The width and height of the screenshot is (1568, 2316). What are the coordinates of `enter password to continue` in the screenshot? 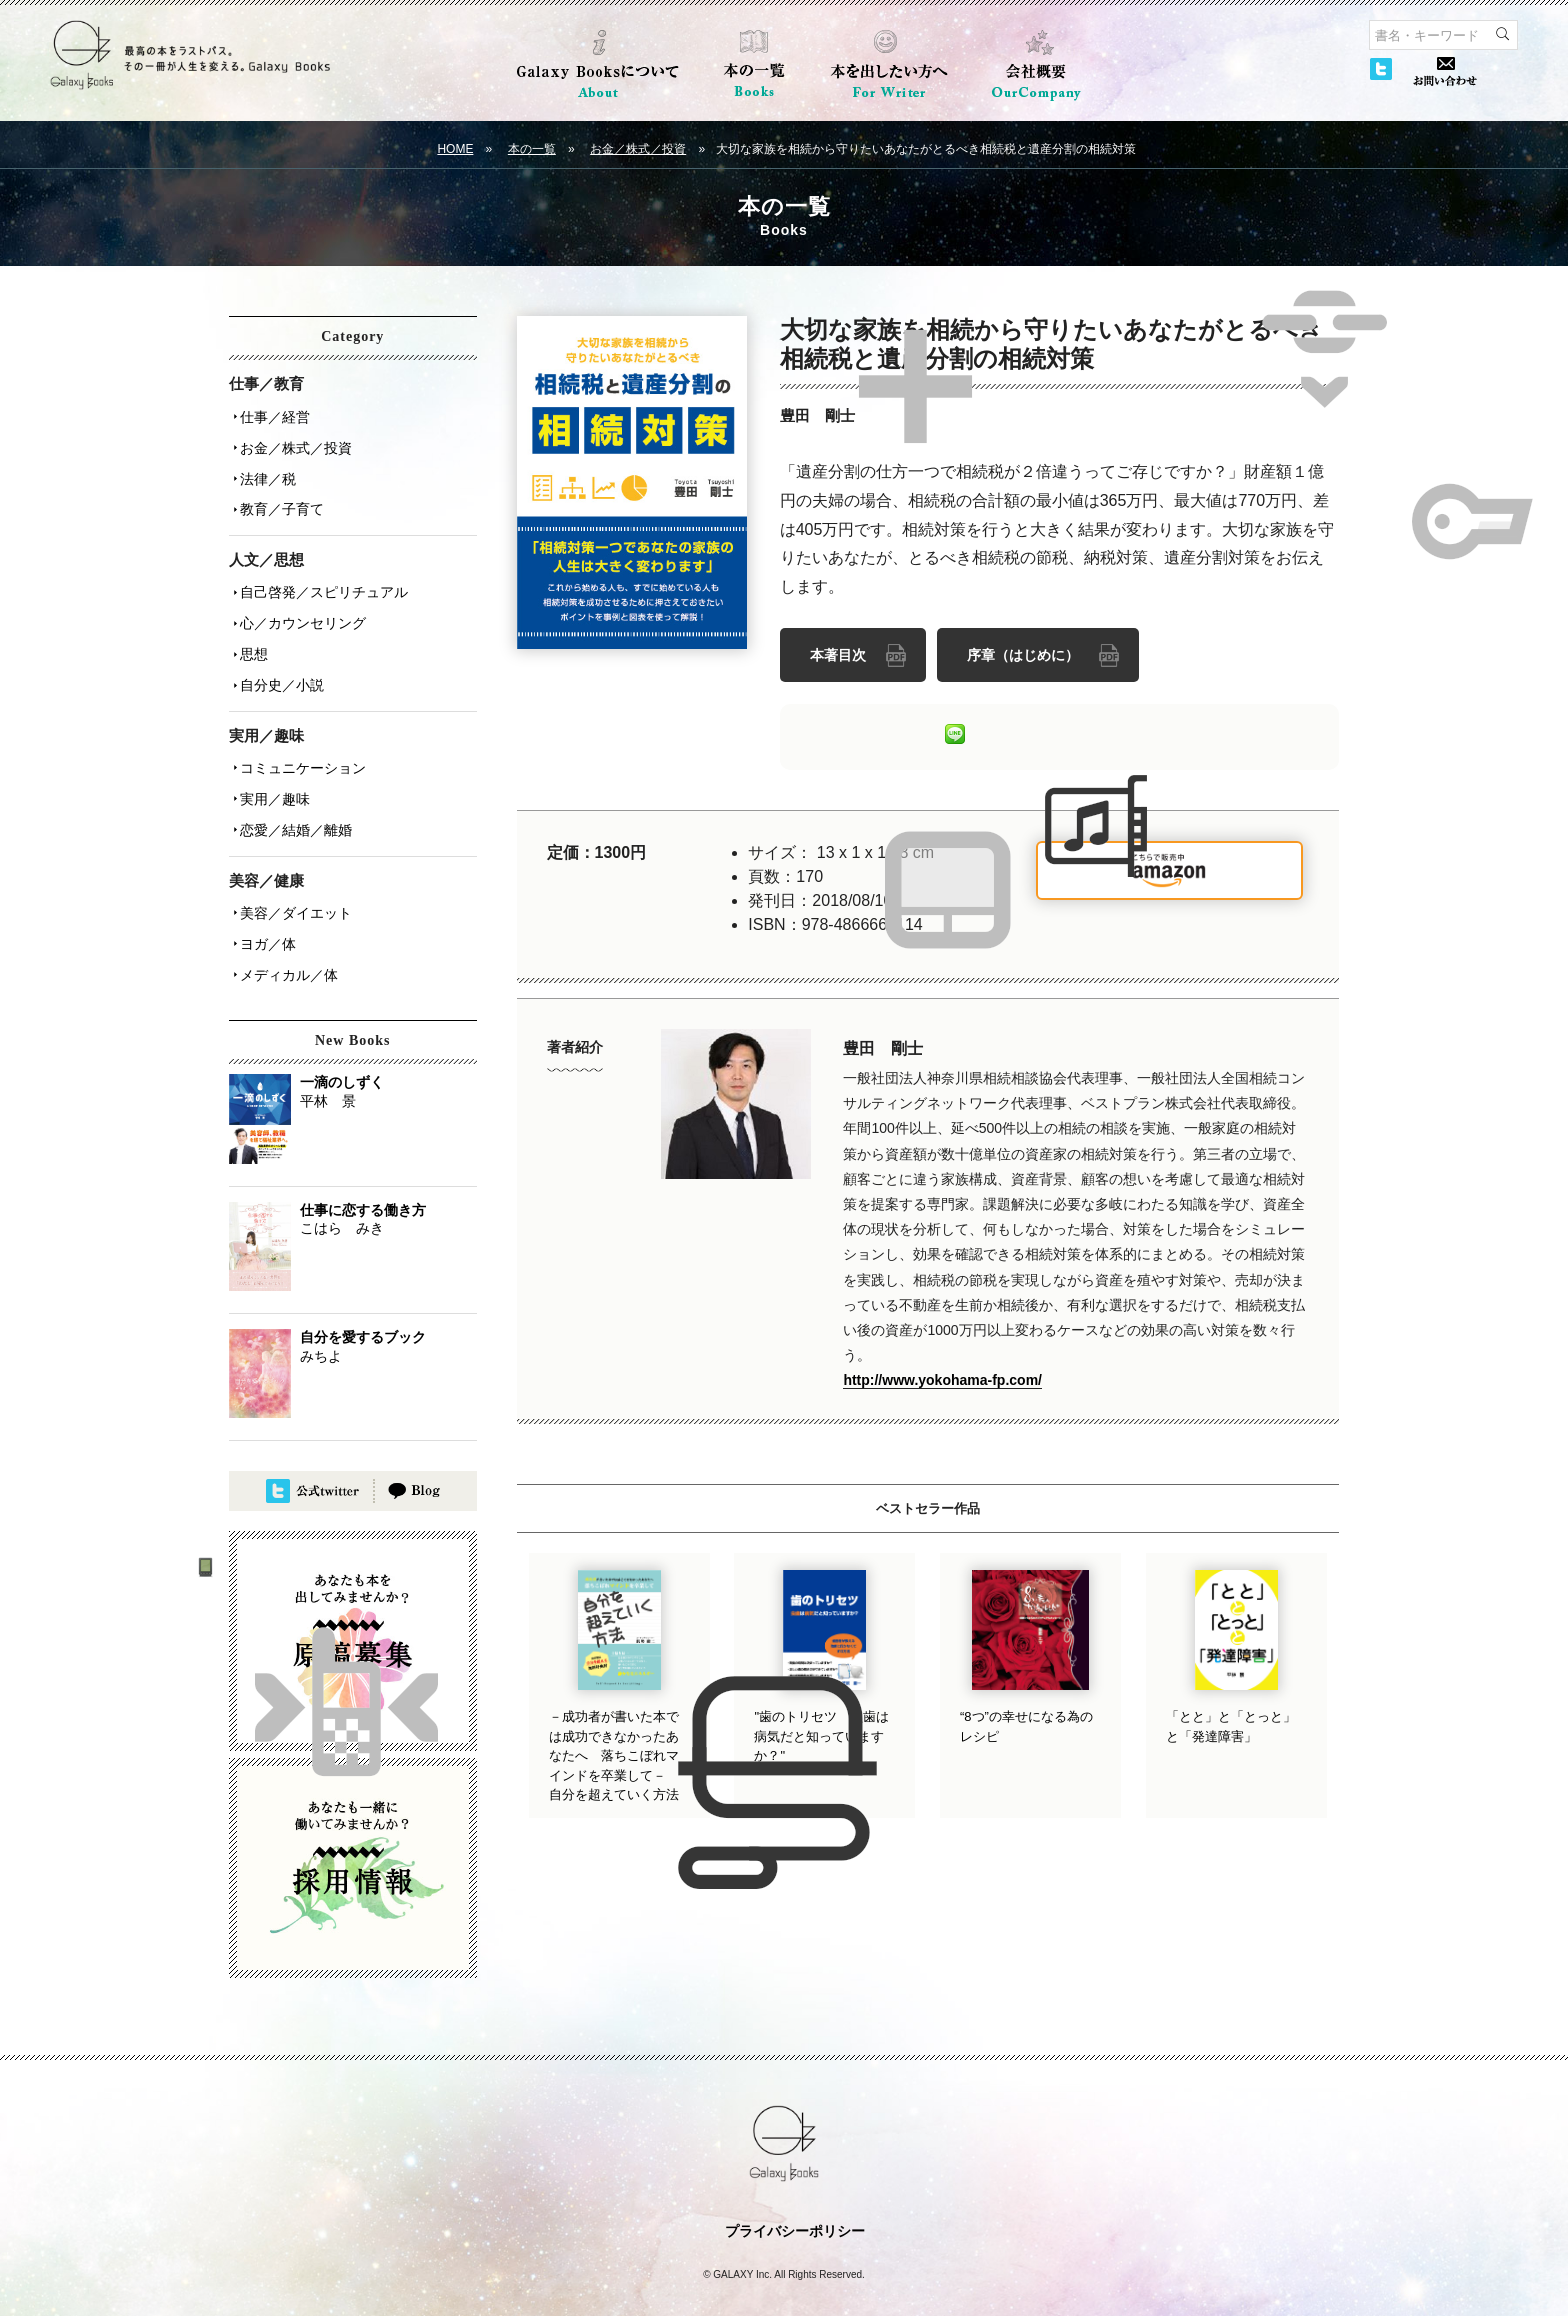 It's located at (1472, 521).